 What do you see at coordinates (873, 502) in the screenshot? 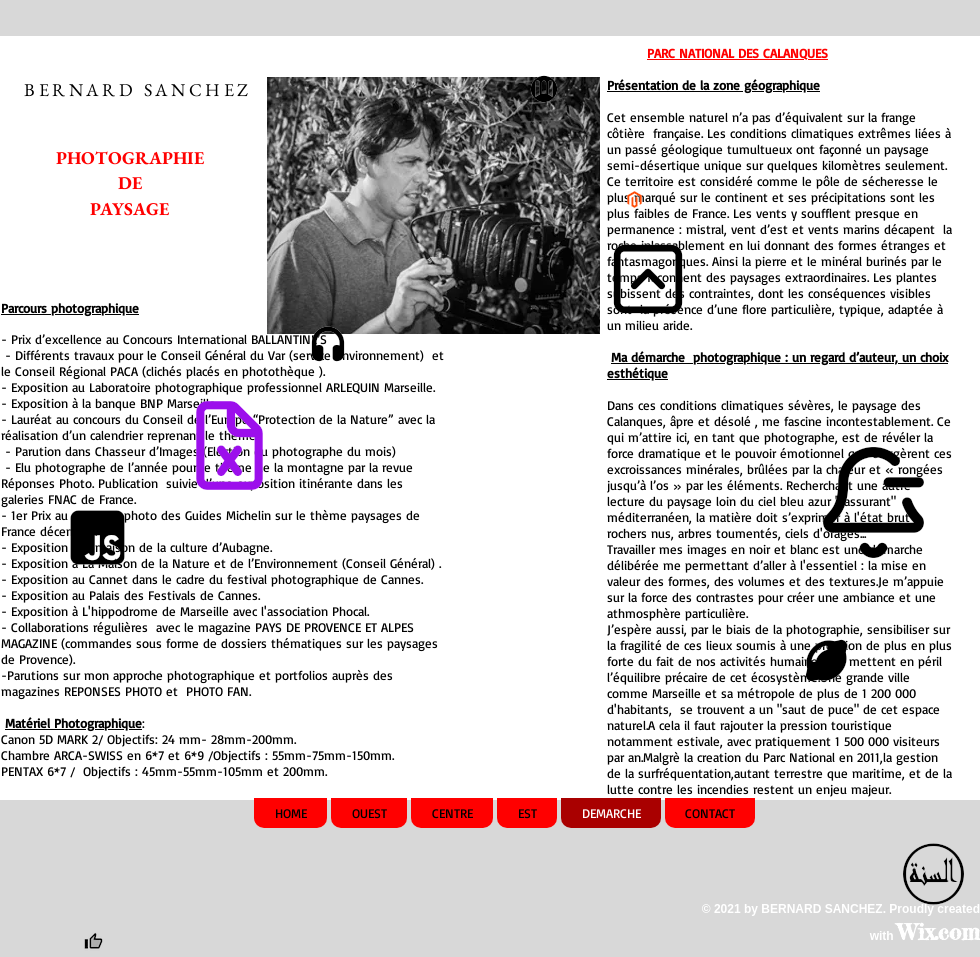
I see `remove a notification` at bounding box center [873, 502].